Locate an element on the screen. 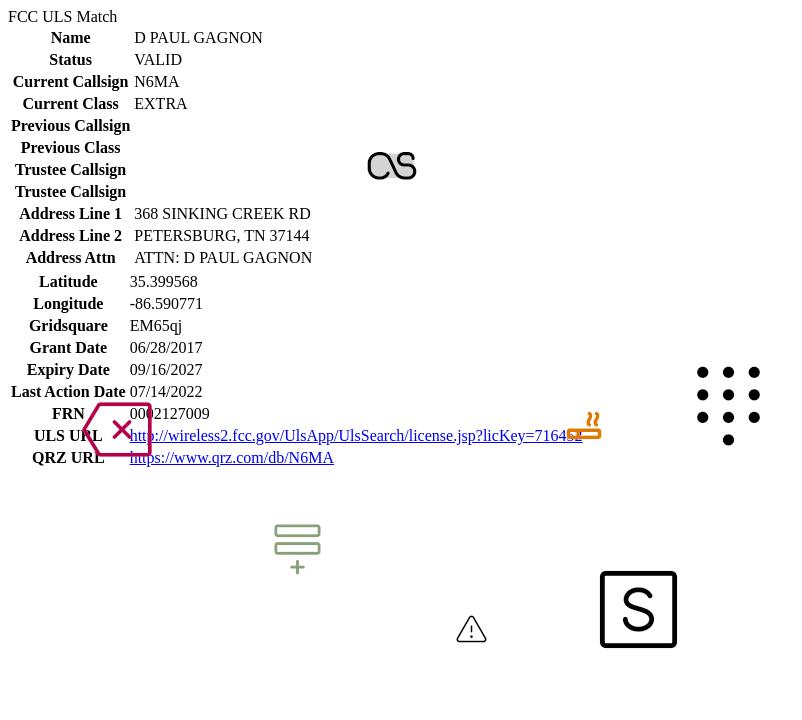 This screenshot has height=720, width=802. indicates a warning or caution state is located at coordinates (471, 629).